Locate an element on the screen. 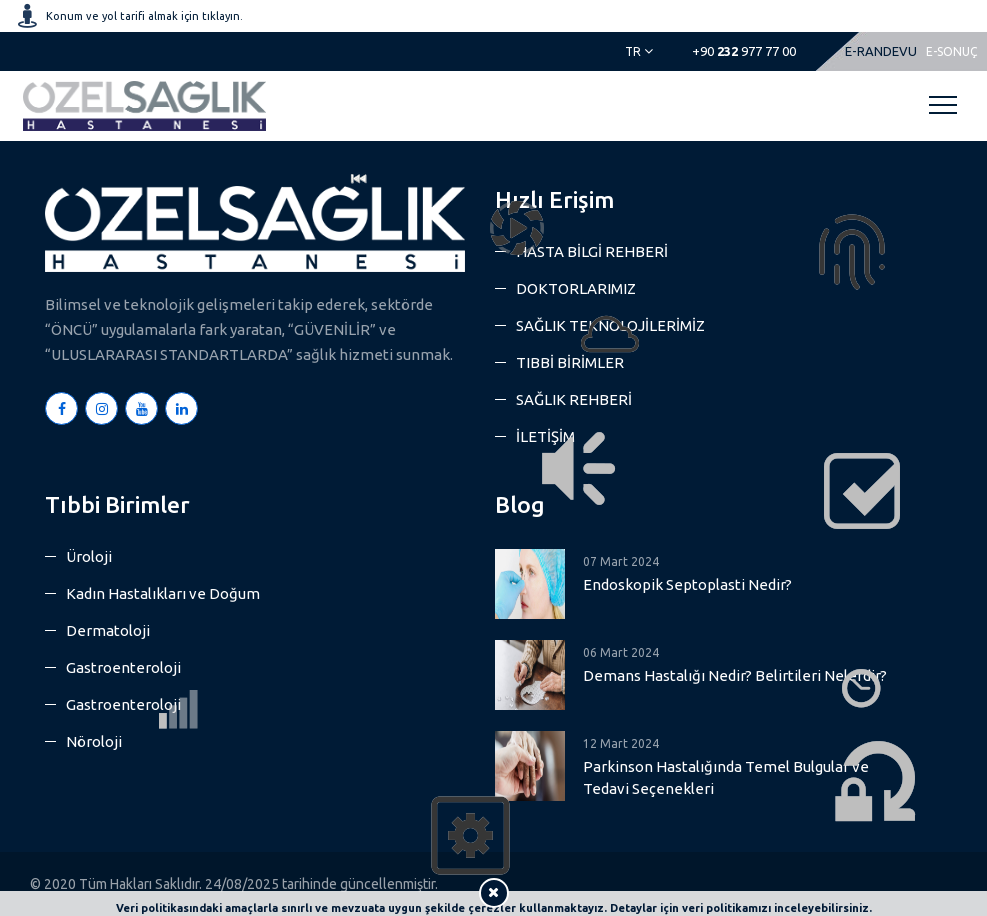 Image resolution: width=987 pixels, height=916 pixels. screen rotation is locked is located at coordinates (878, 784).